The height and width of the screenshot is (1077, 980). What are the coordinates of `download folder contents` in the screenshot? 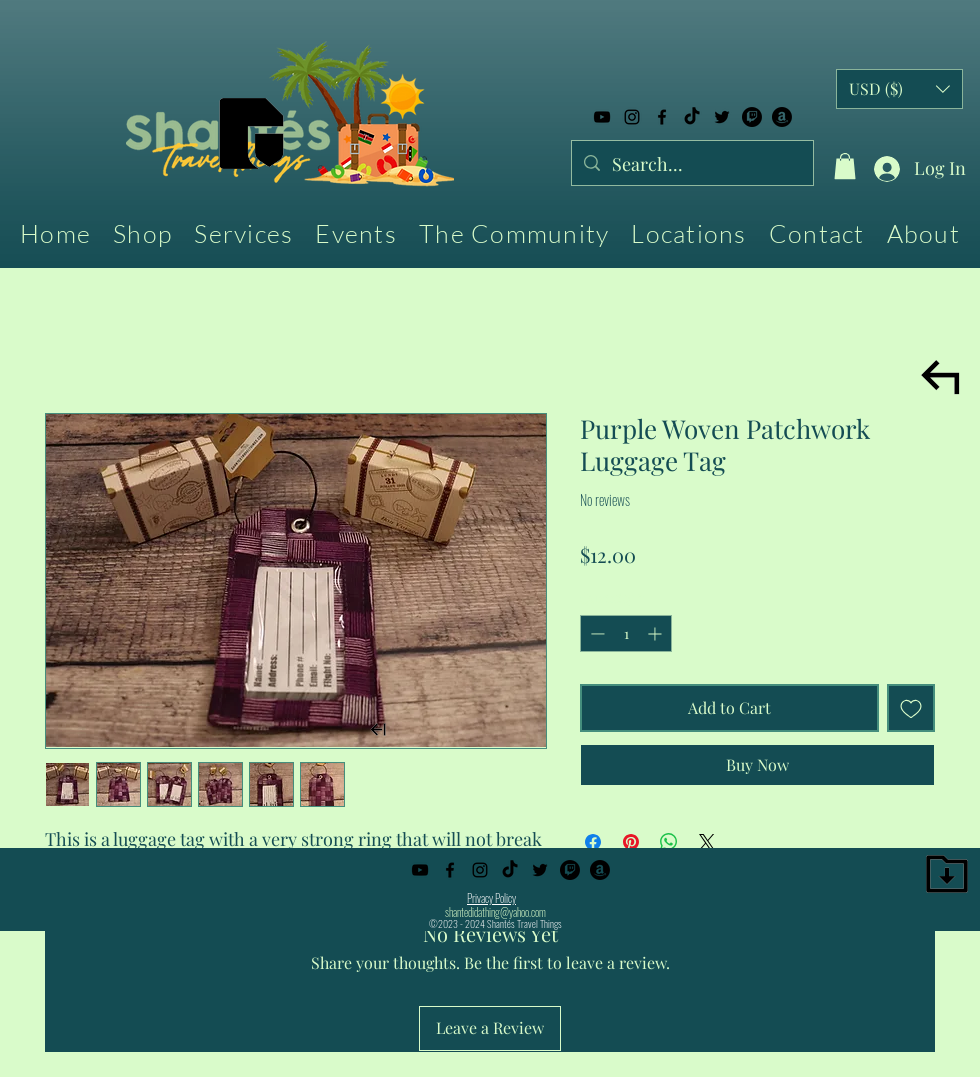 It's located at (947, 874).